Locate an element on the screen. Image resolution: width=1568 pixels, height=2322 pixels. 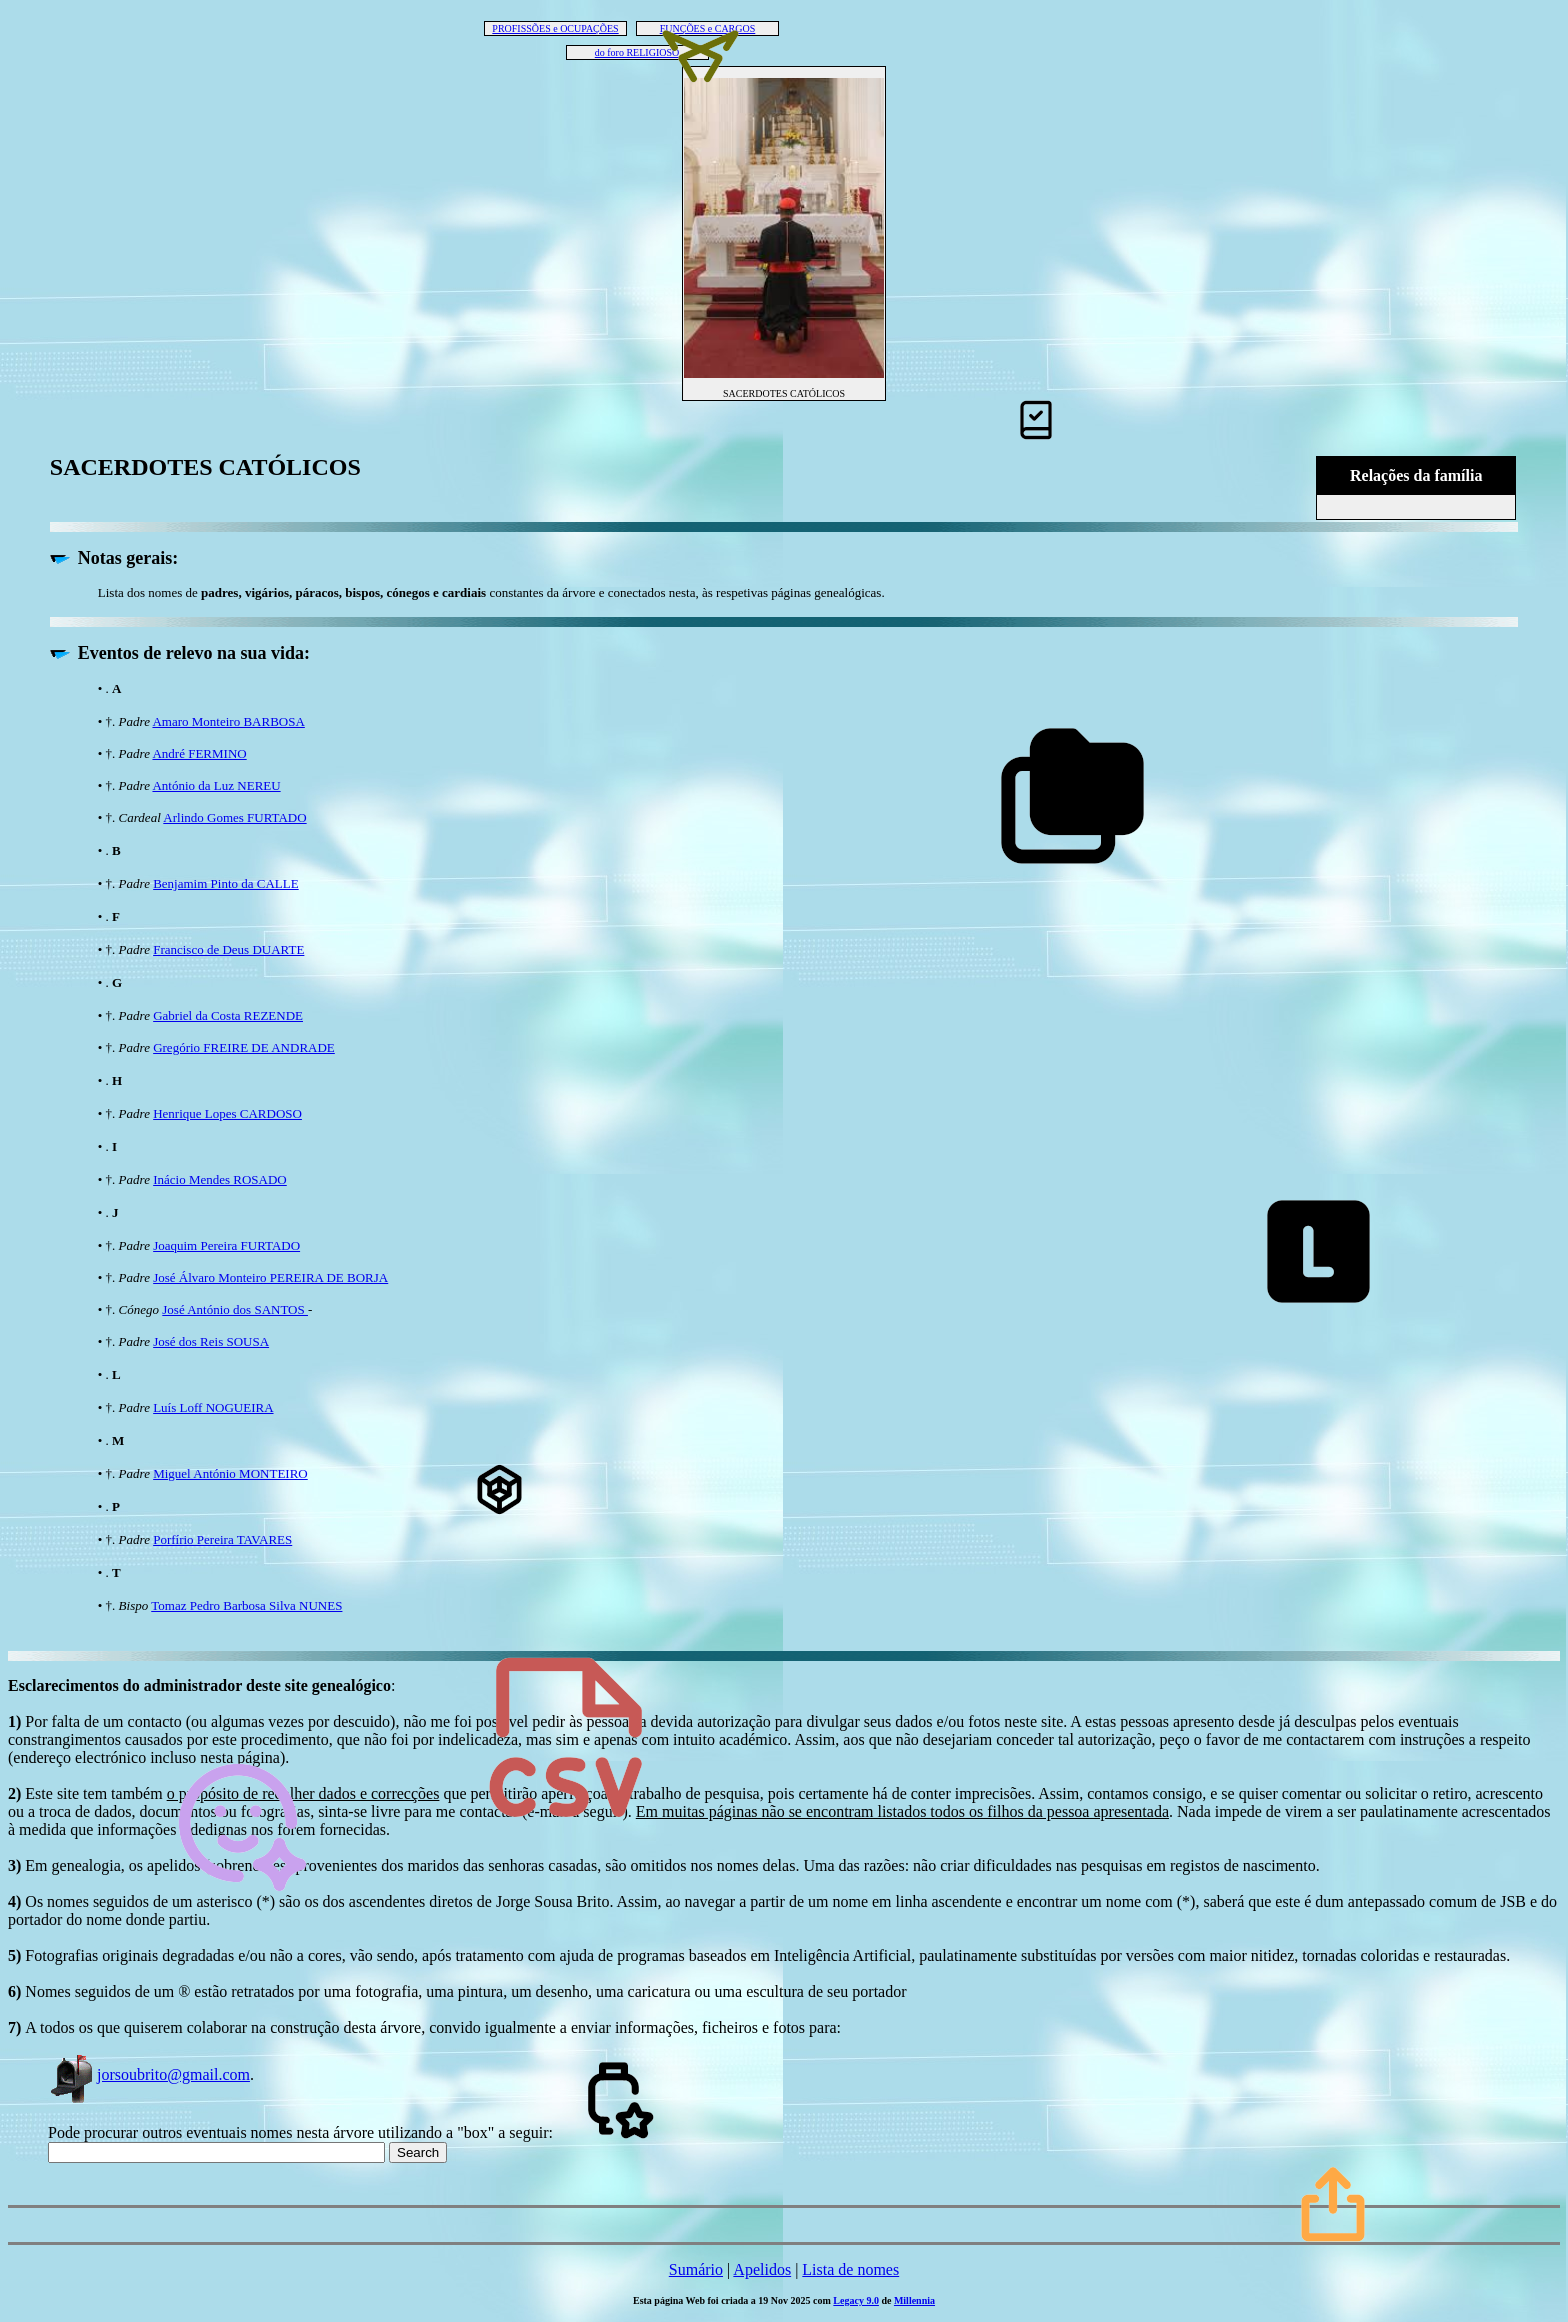
download or export data as a CSV file is located at coordinates (569, 1744).